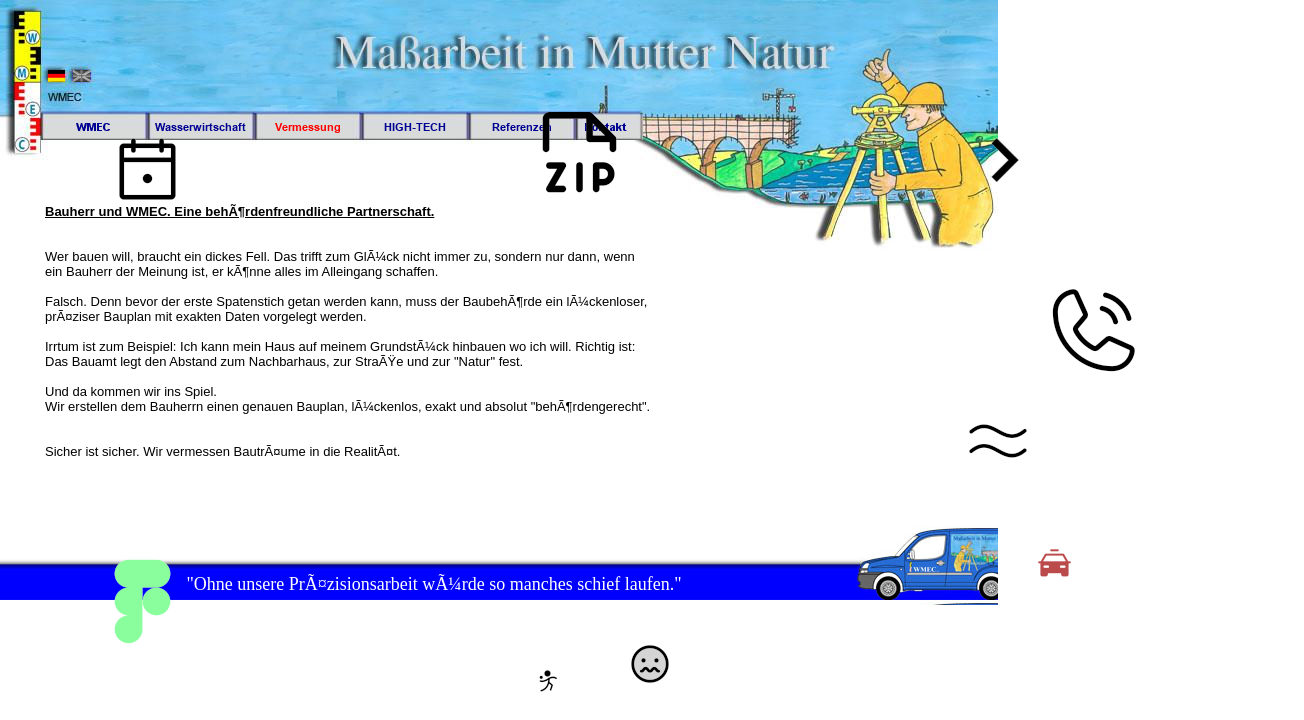 The image size is (1304, 720). What do you see at coordinates (142, 601) in the screenshot?
I see `open Figma design tool` at bounding box center [142, 601].